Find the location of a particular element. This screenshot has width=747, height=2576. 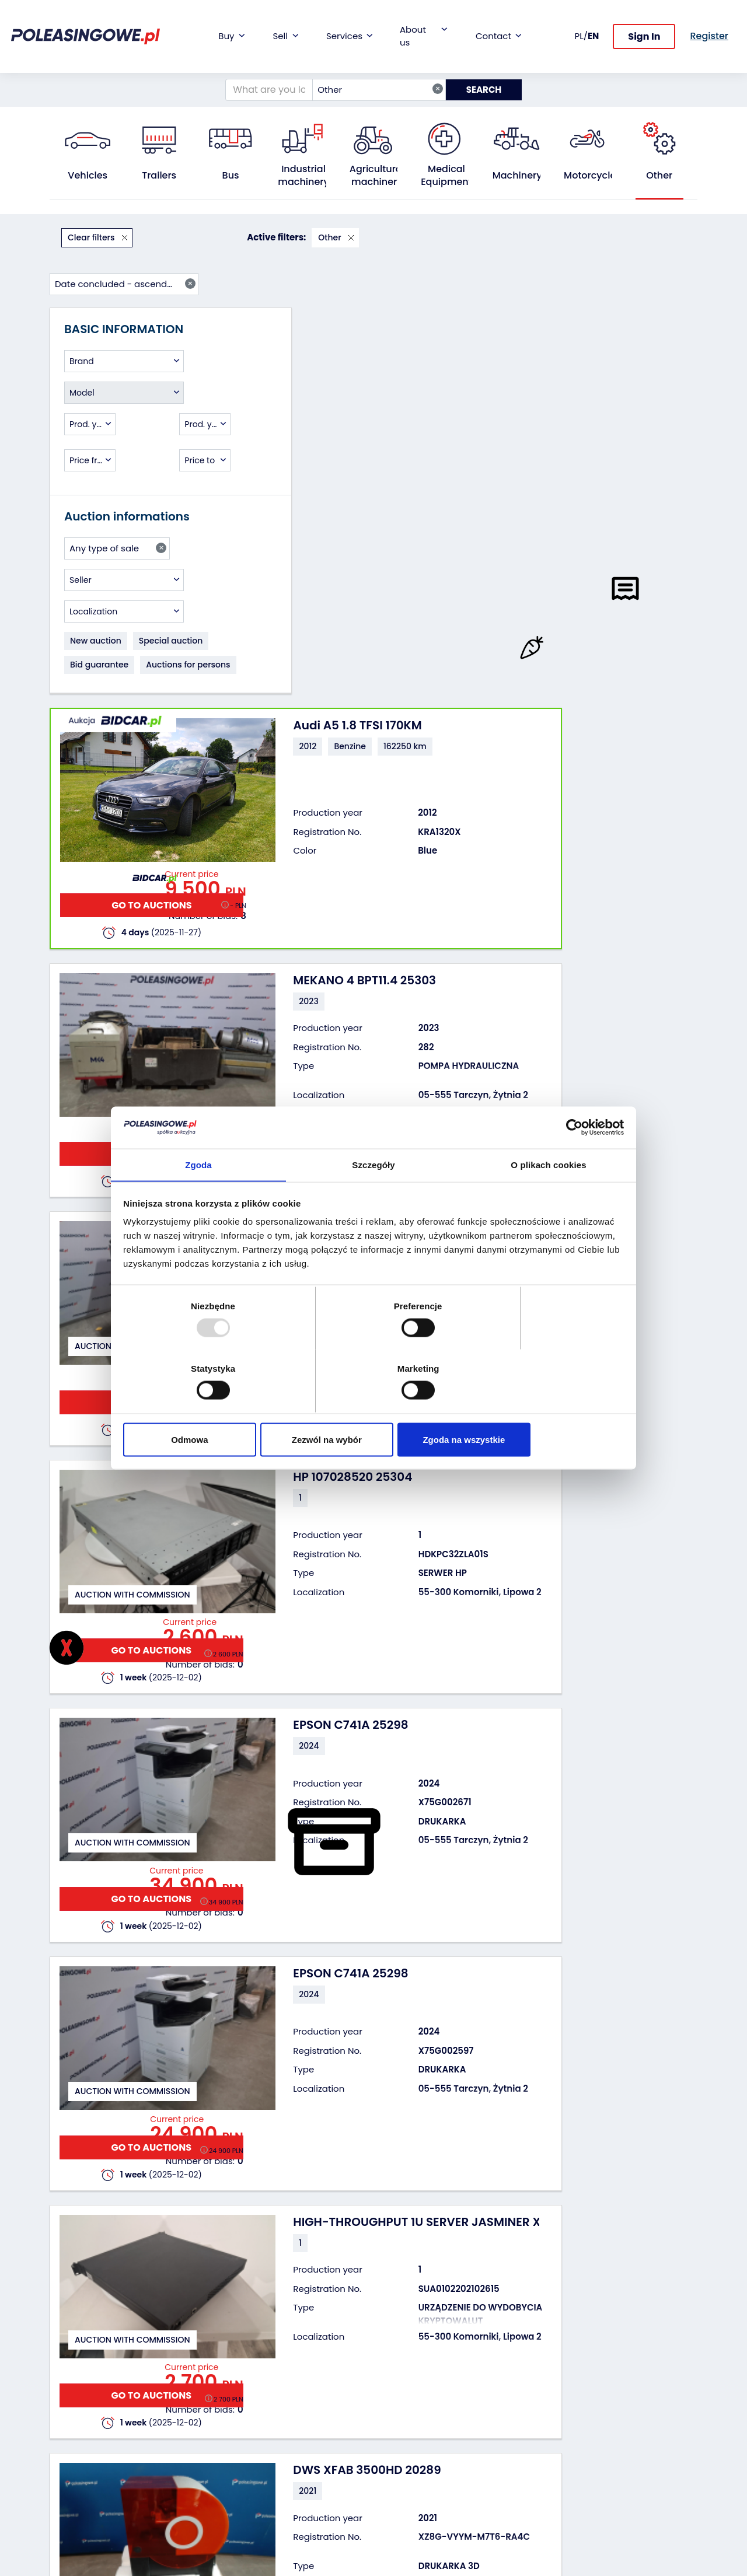

archive item or conversation is located at coordinates (334, 1841).